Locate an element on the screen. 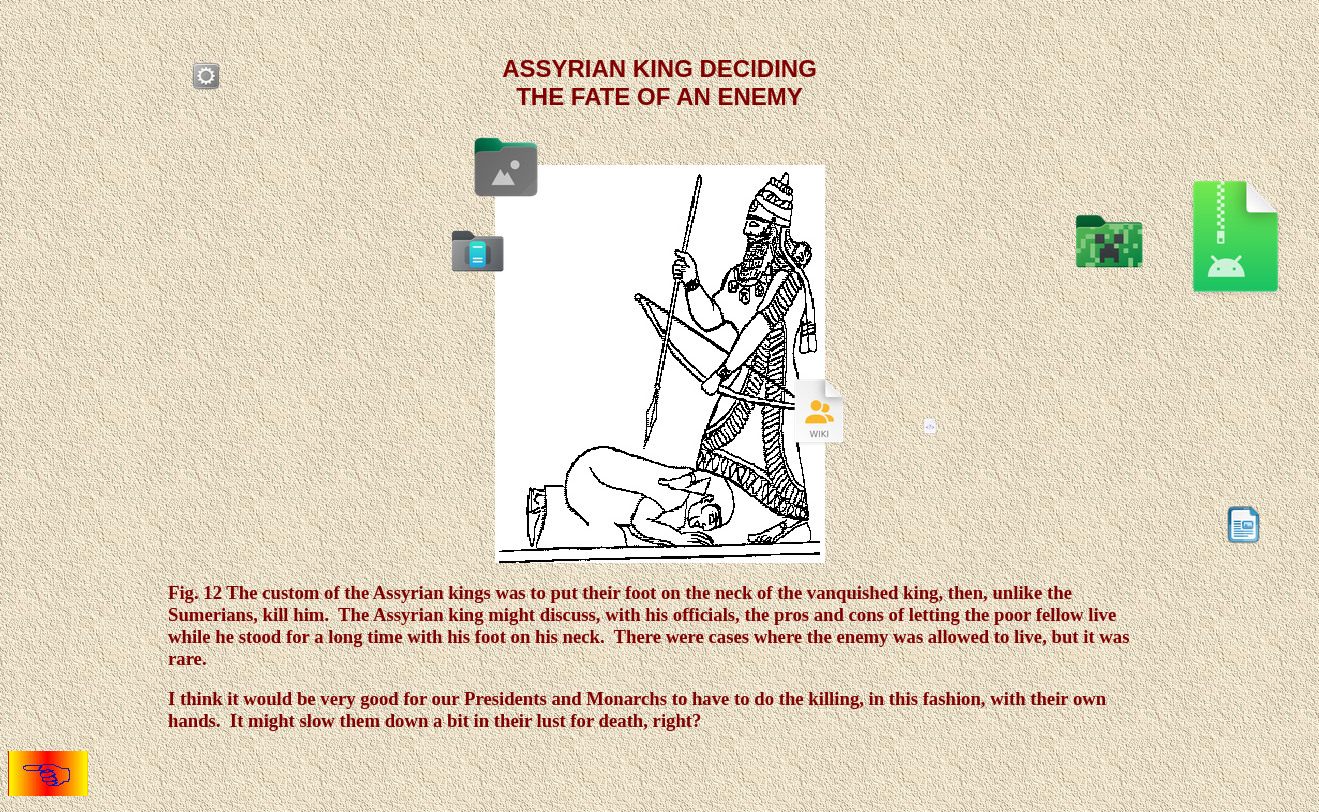 The width and height of the screenshot is (1319, 812). indicates a PHP source code file is located at coordinates (930, 426).